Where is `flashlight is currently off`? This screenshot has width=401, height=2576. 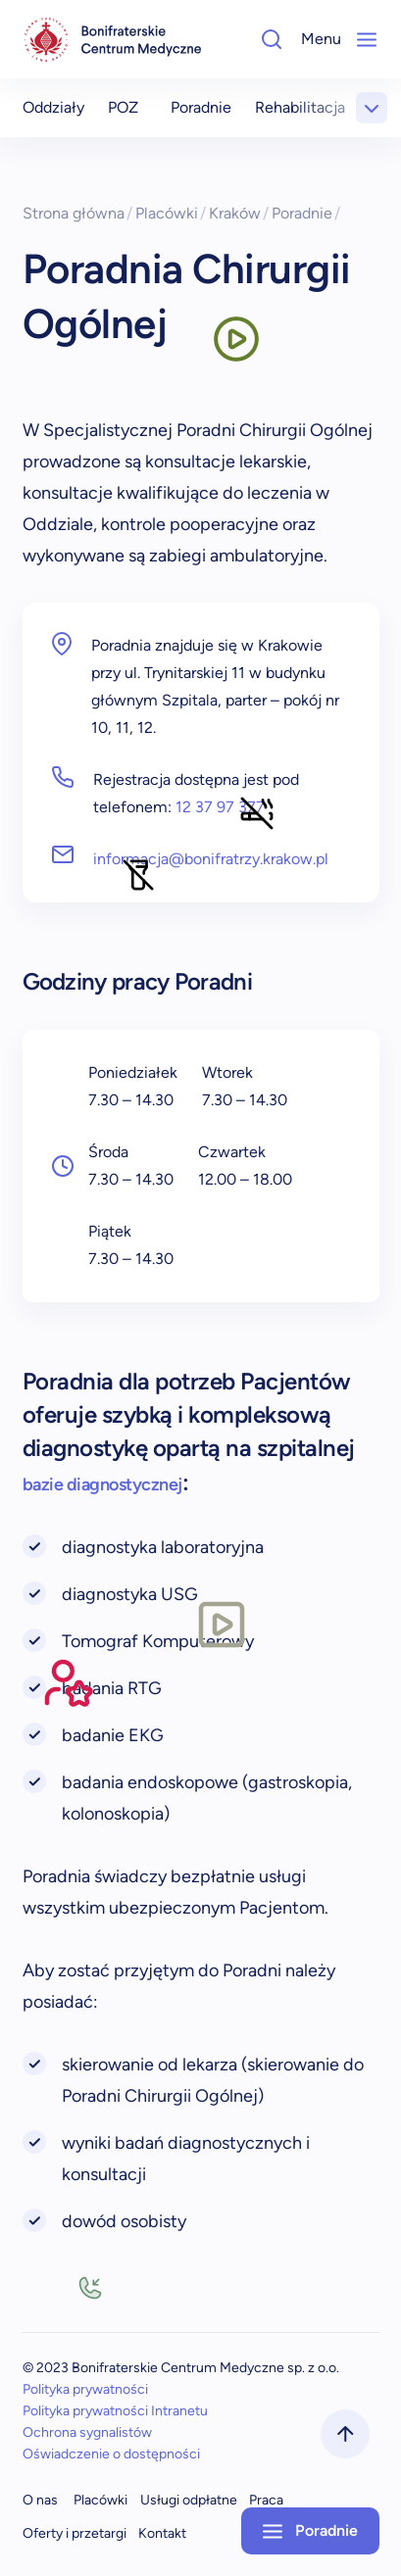
flashlight is currently off is located at coordinates (138, 875).